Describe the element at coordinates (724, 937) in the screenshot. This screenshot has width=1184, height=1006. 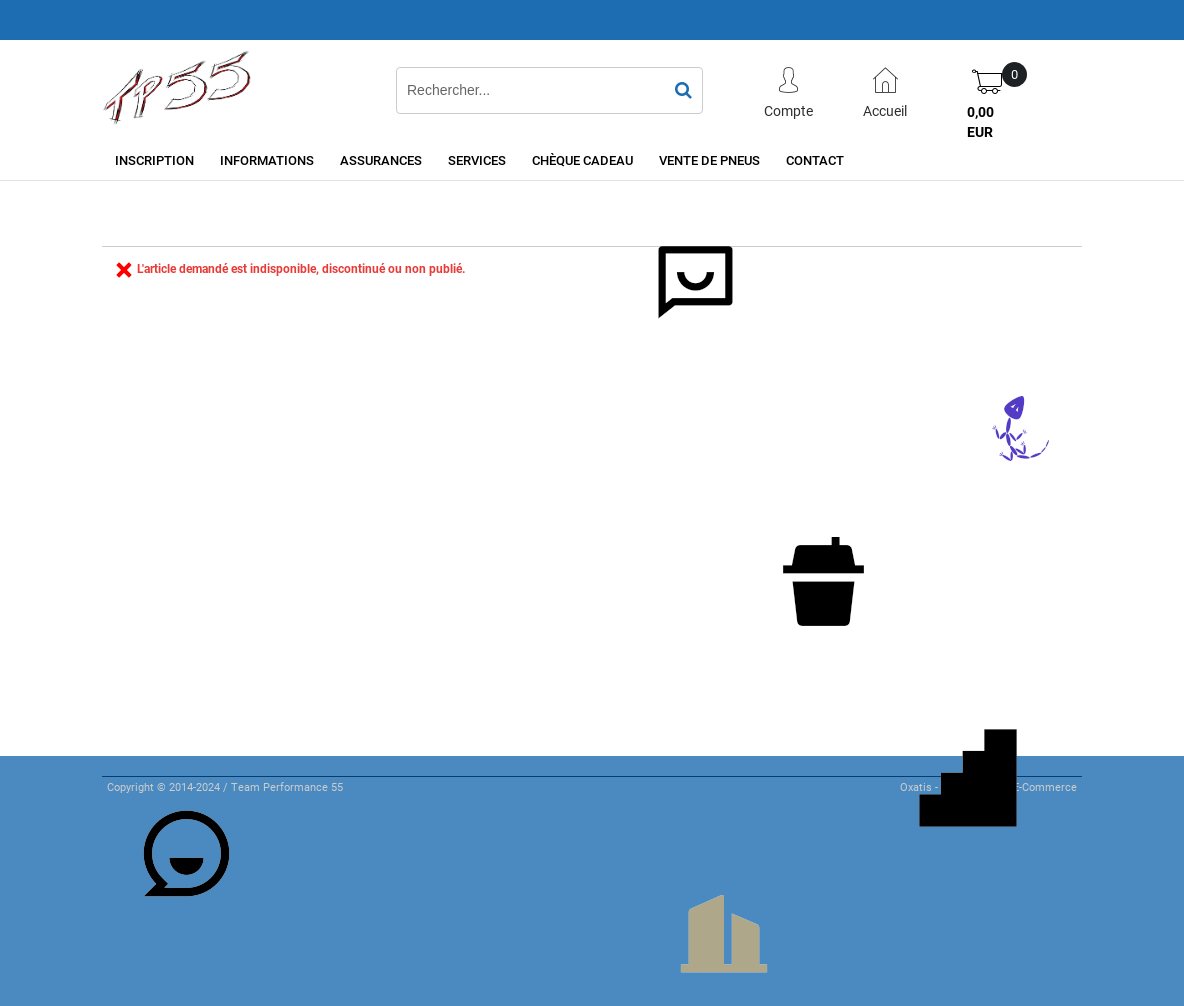
I see `view company or business profile` at that location.